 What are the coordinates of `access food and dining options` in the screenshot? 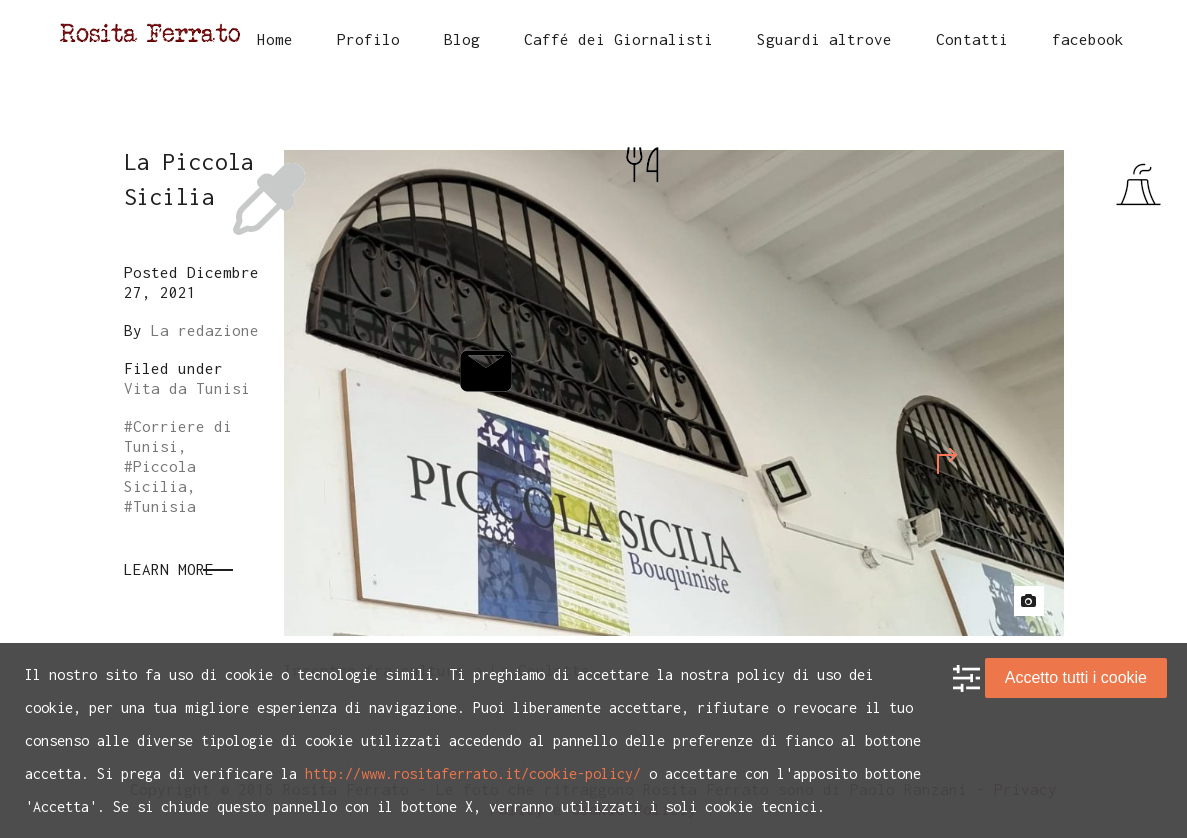 It's located at (643, 164).